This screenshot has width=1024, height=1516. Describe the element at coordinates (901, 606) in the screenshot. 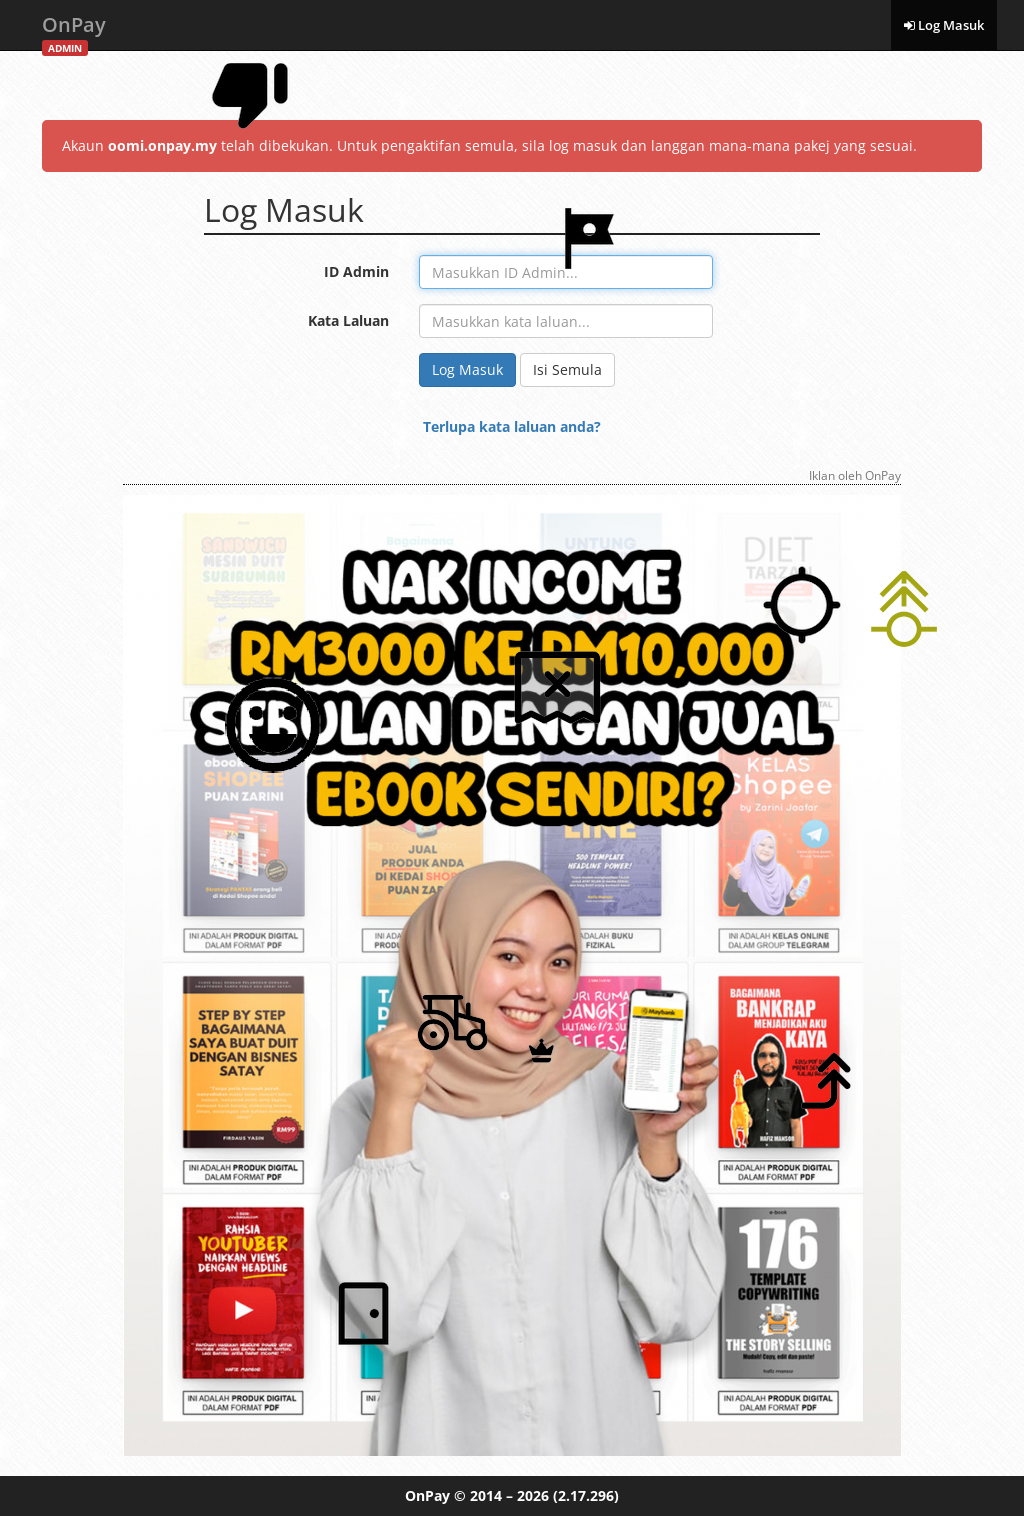

I see `force push changes to a repository` at that location.